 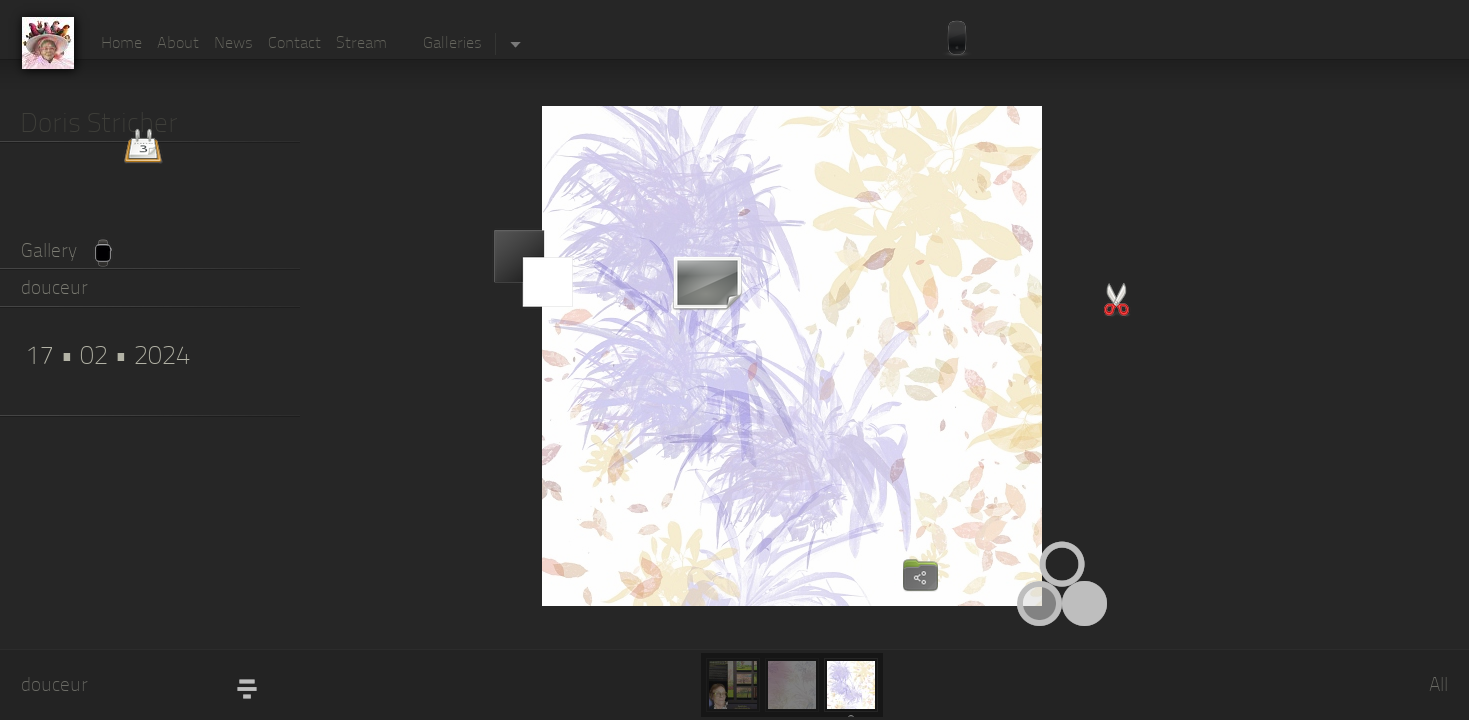 What do you see at coordinates (1062, 581) in the screenshot?
I see `access color and display preferences` at bounding box center [1062, 581].